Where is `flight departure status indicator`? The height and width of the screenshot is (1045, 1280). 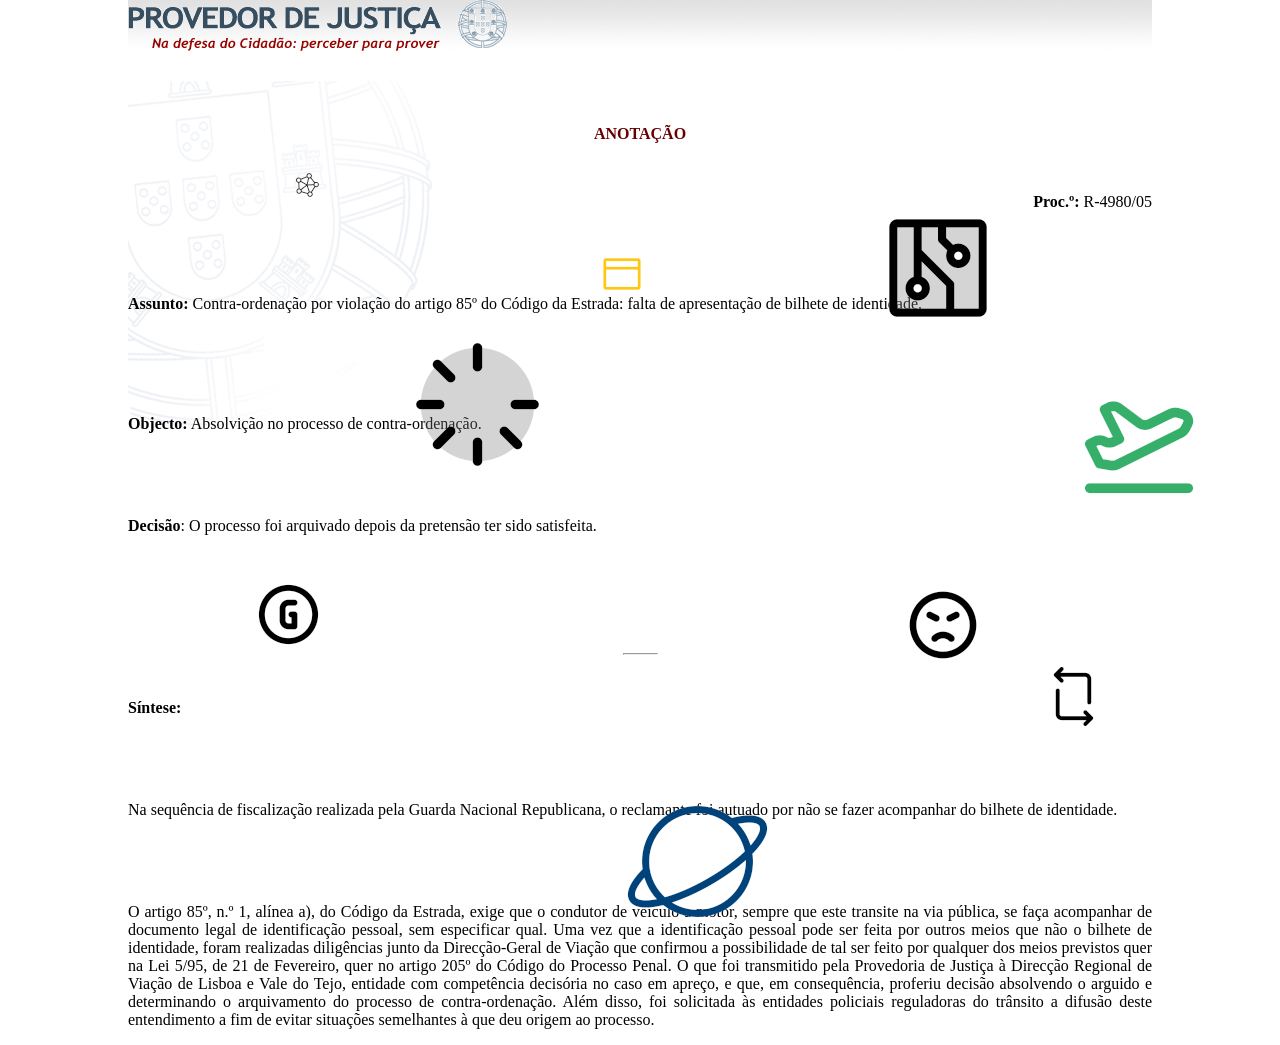 flight departure status indicator is located at coordinates (1139, 439).